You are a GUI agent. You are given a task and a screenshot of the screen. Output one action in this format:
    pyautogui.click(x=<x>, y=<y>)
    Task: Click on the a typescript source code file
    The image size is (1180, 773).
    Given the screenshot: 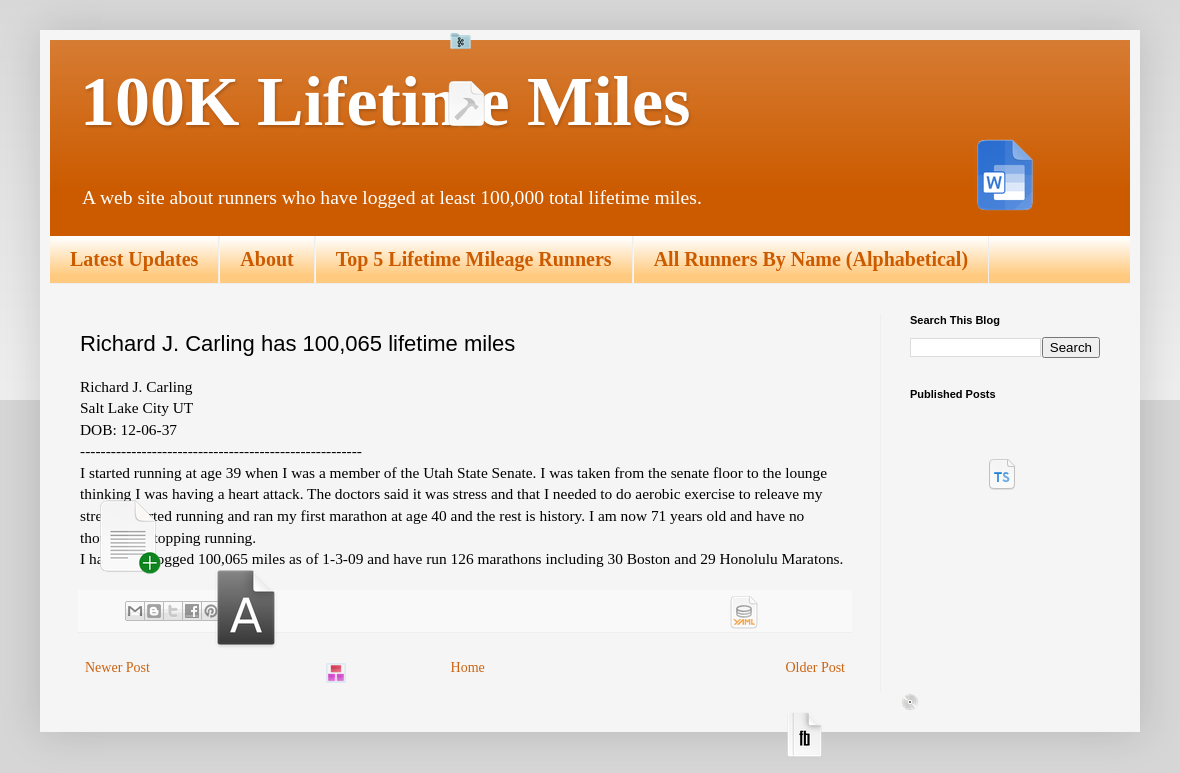 What is the action you would take?
    pyautogui.click(x=1002, y=474)
    